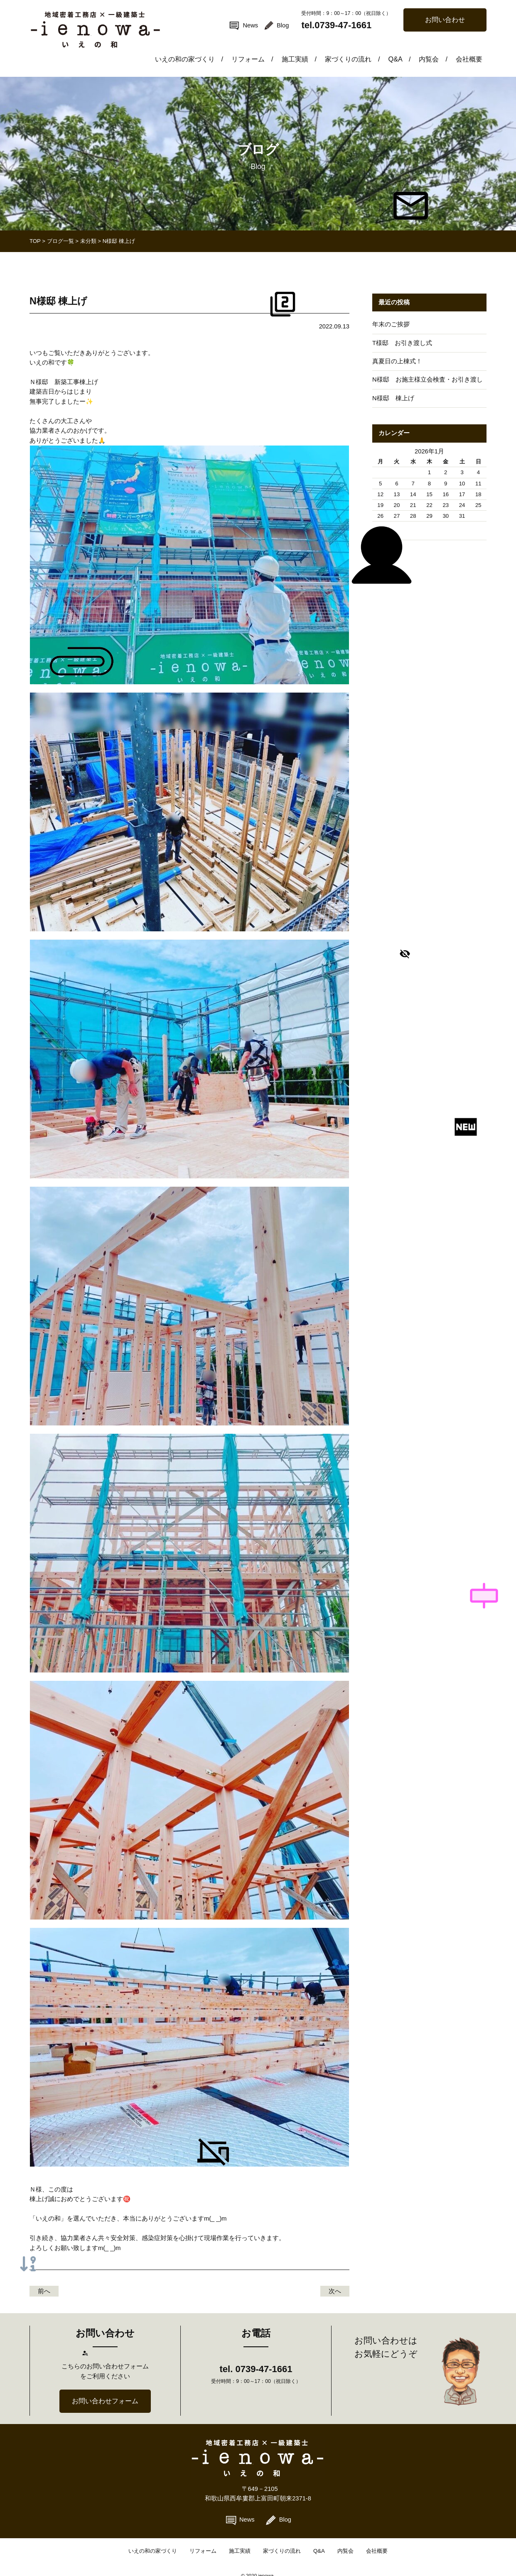  Describe the element at coordinates (283, 304) in the screenshot. I see `indicates 2 items selected or stacked` at that location.